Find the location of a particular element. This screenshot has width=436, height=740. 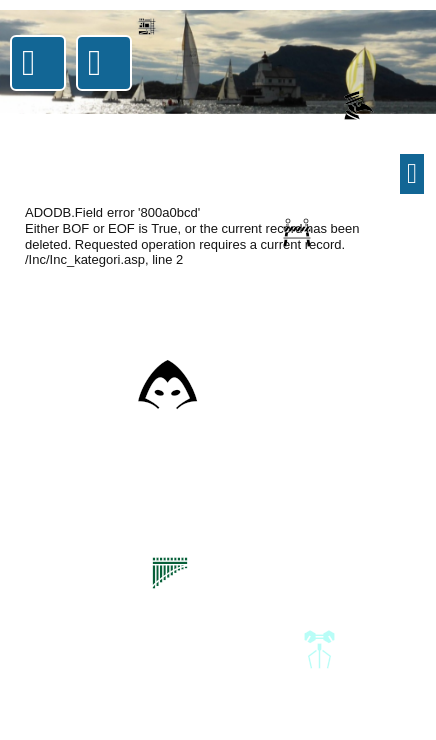

deploy nano-bot units is located at coordinates (319, 649).